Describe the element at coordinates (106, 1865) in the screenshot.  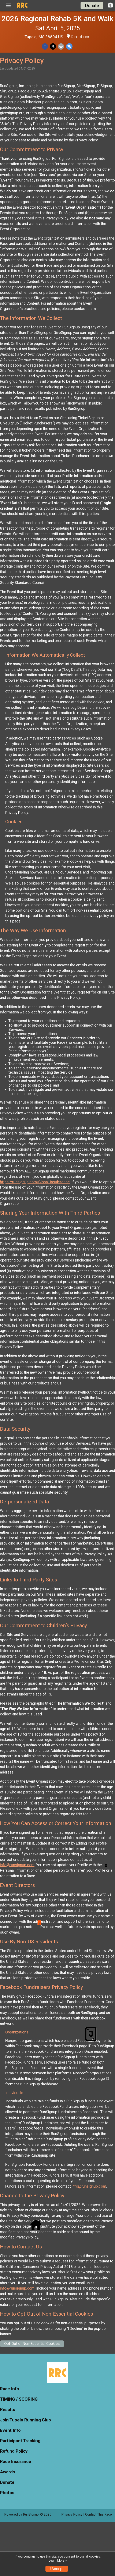
I see `indicates zero items or empty count` at that location.